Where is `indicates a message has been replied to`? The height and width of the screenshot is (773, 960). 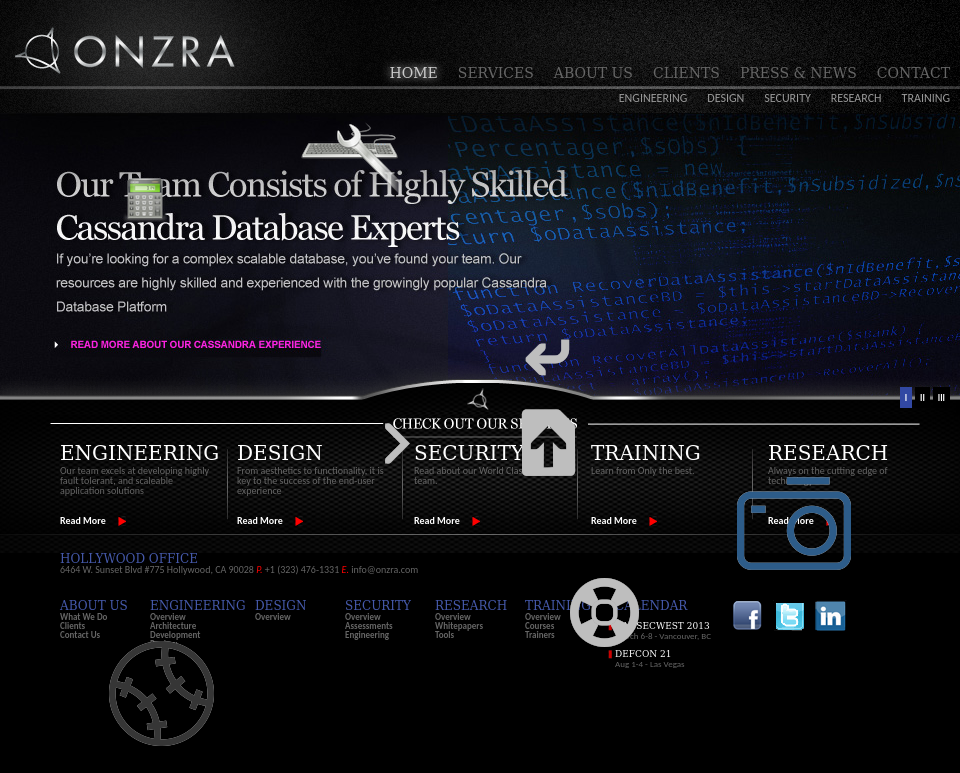 indicates a message has been replied to is located at coordinates (545, 355).